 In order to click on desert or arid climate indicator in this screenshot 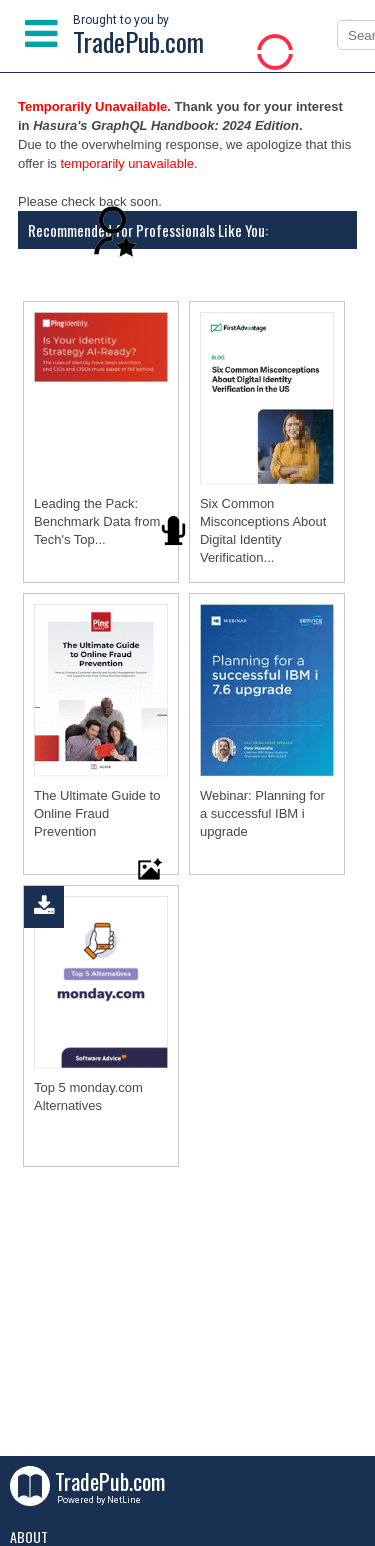, I will do `click(173, 530)`.